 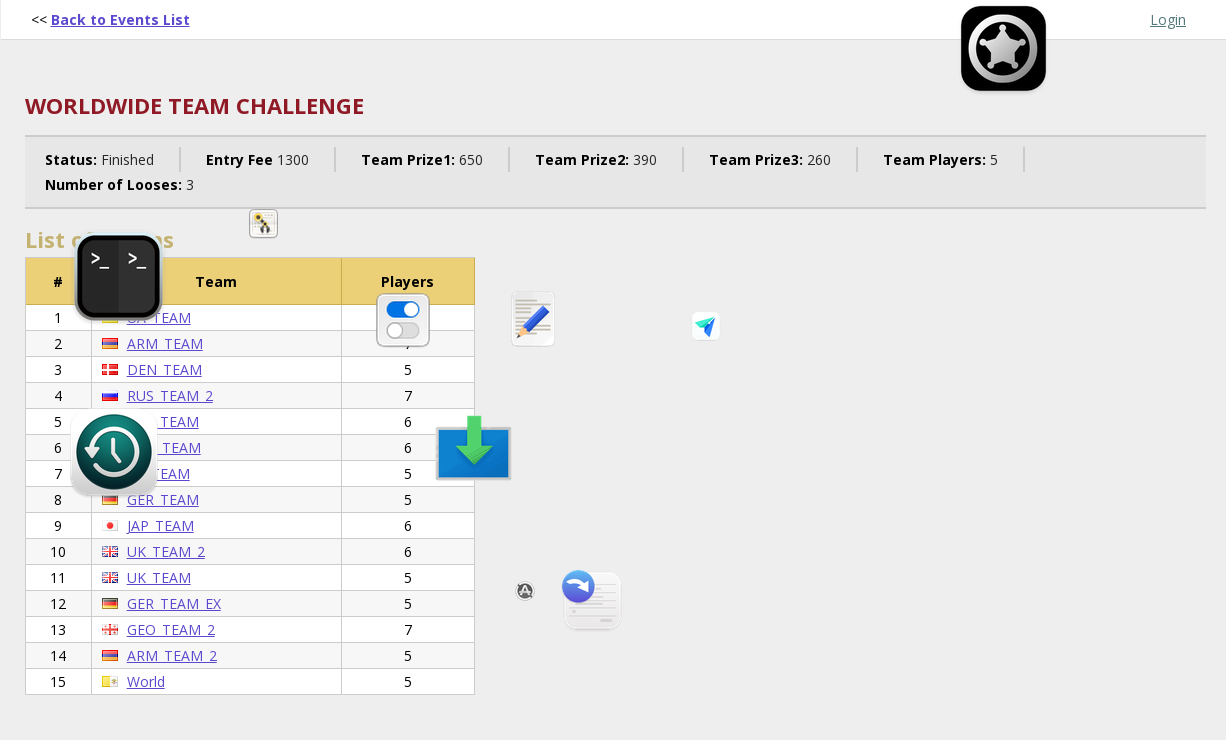 I want to click on download or install a software package, so click(x=473, y=448).